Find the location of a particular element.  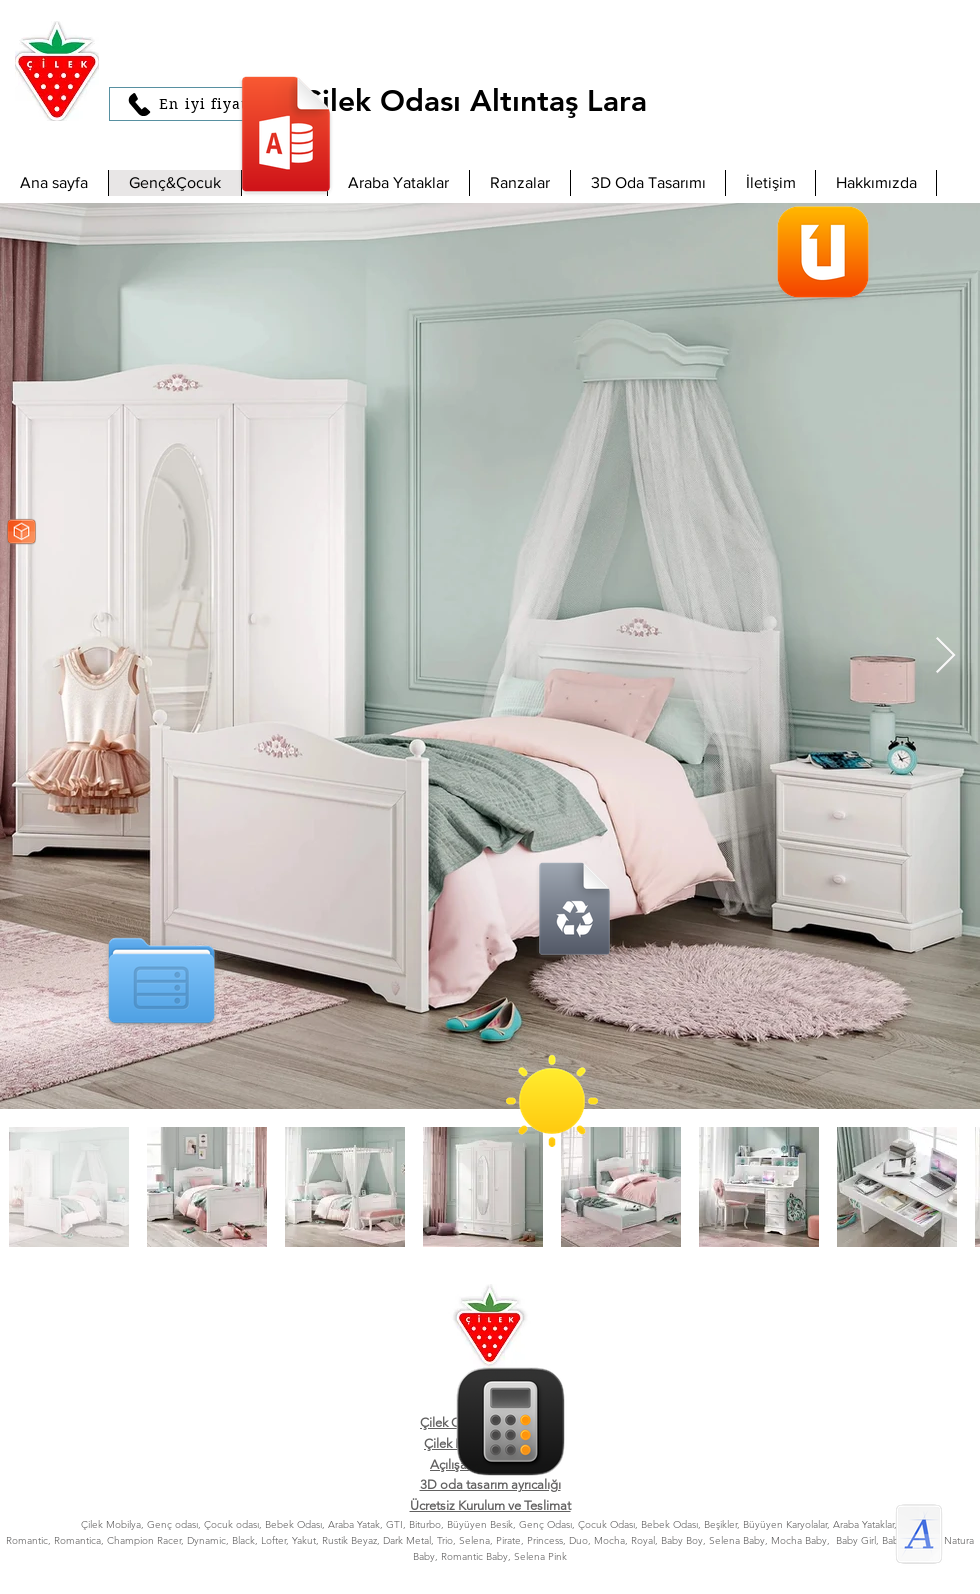

open a font file is located at coordinates (919, 1534).